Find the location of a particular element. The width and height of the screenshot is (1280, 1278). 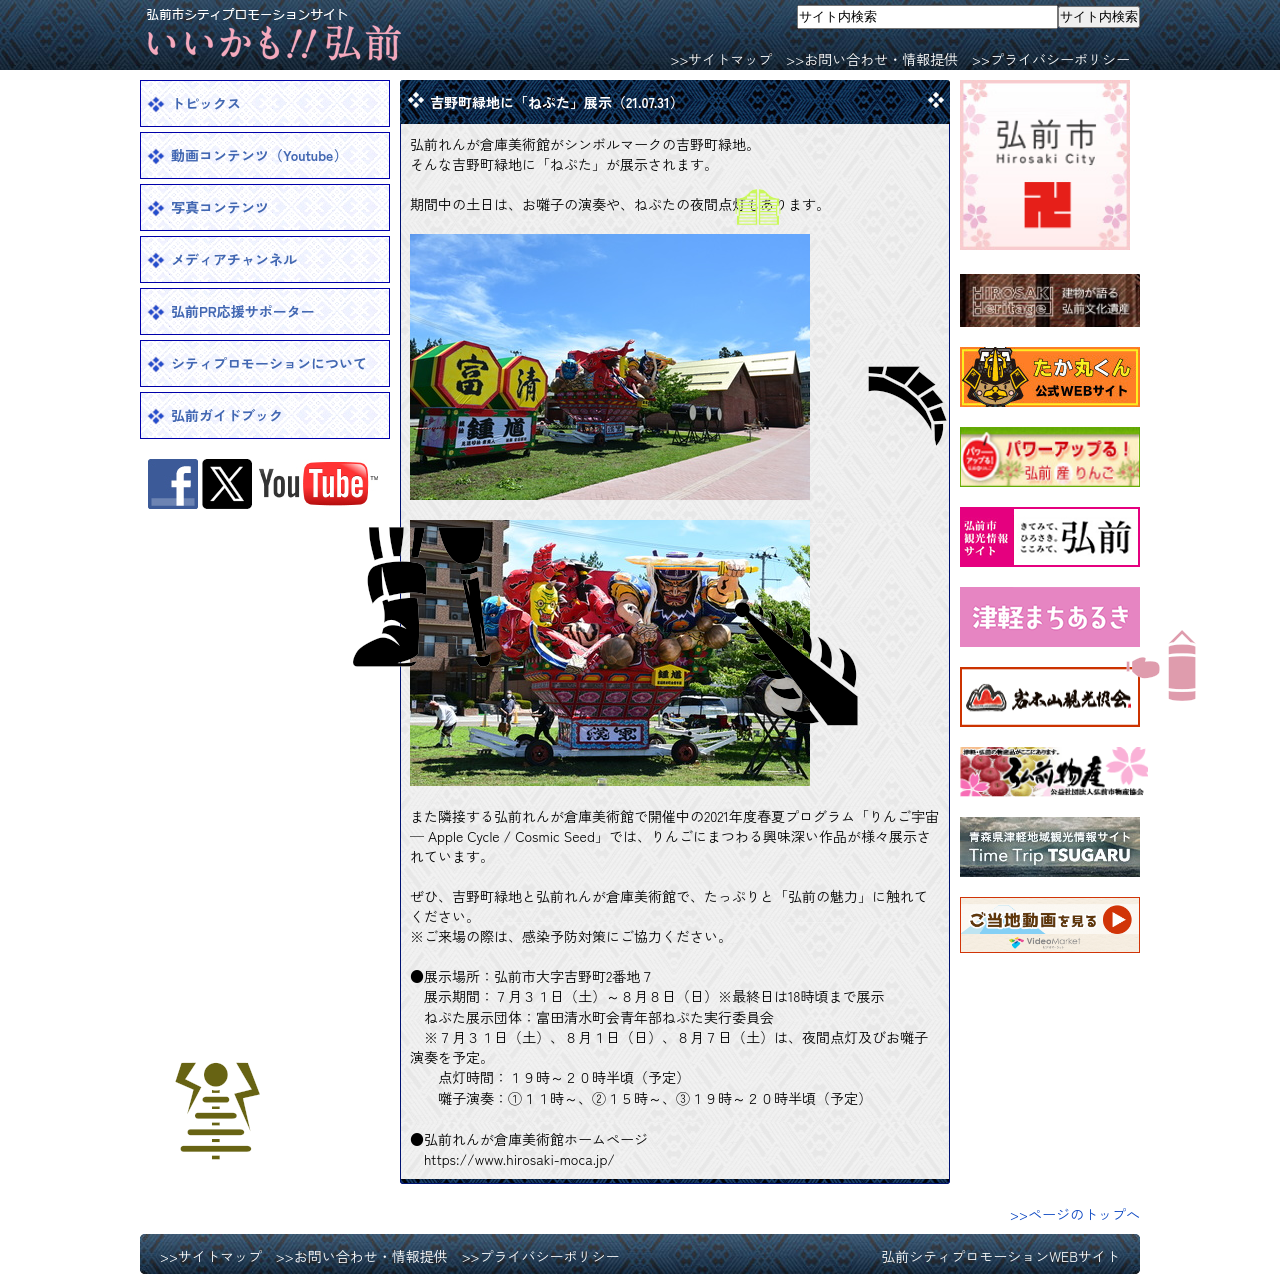

activate beam or energy attack is located at coordinates (796, 663).